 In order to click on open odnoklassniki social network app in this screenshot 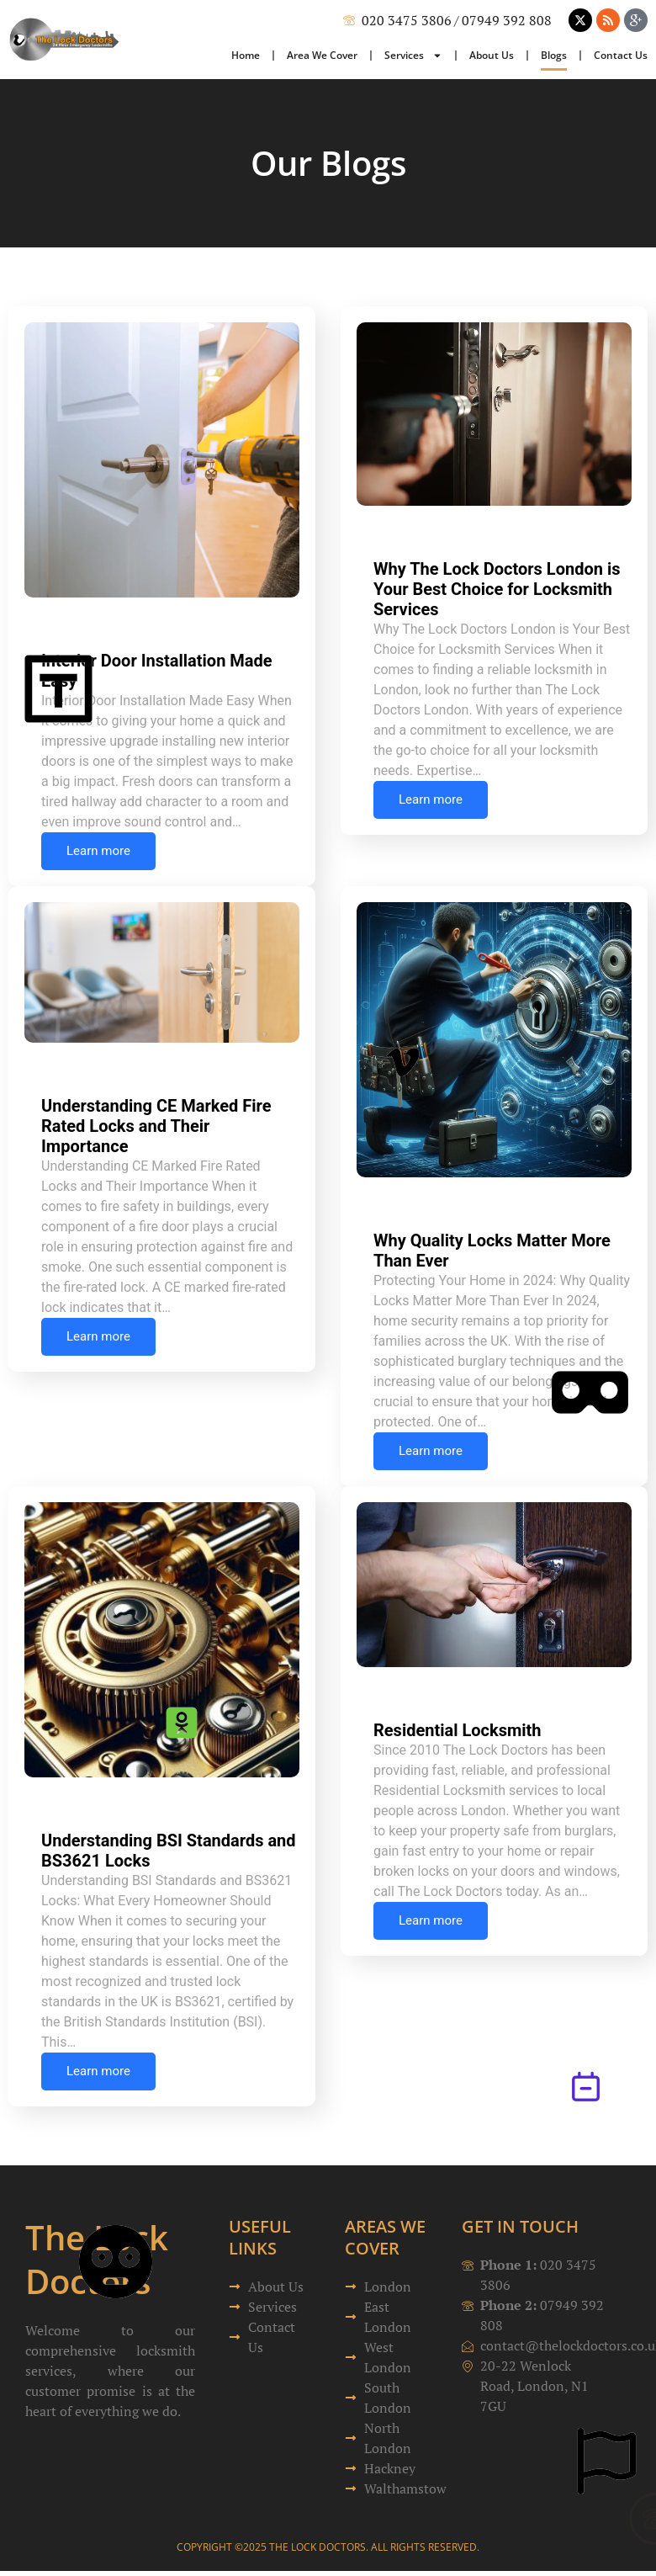, I will do `click(182, 1723)`.